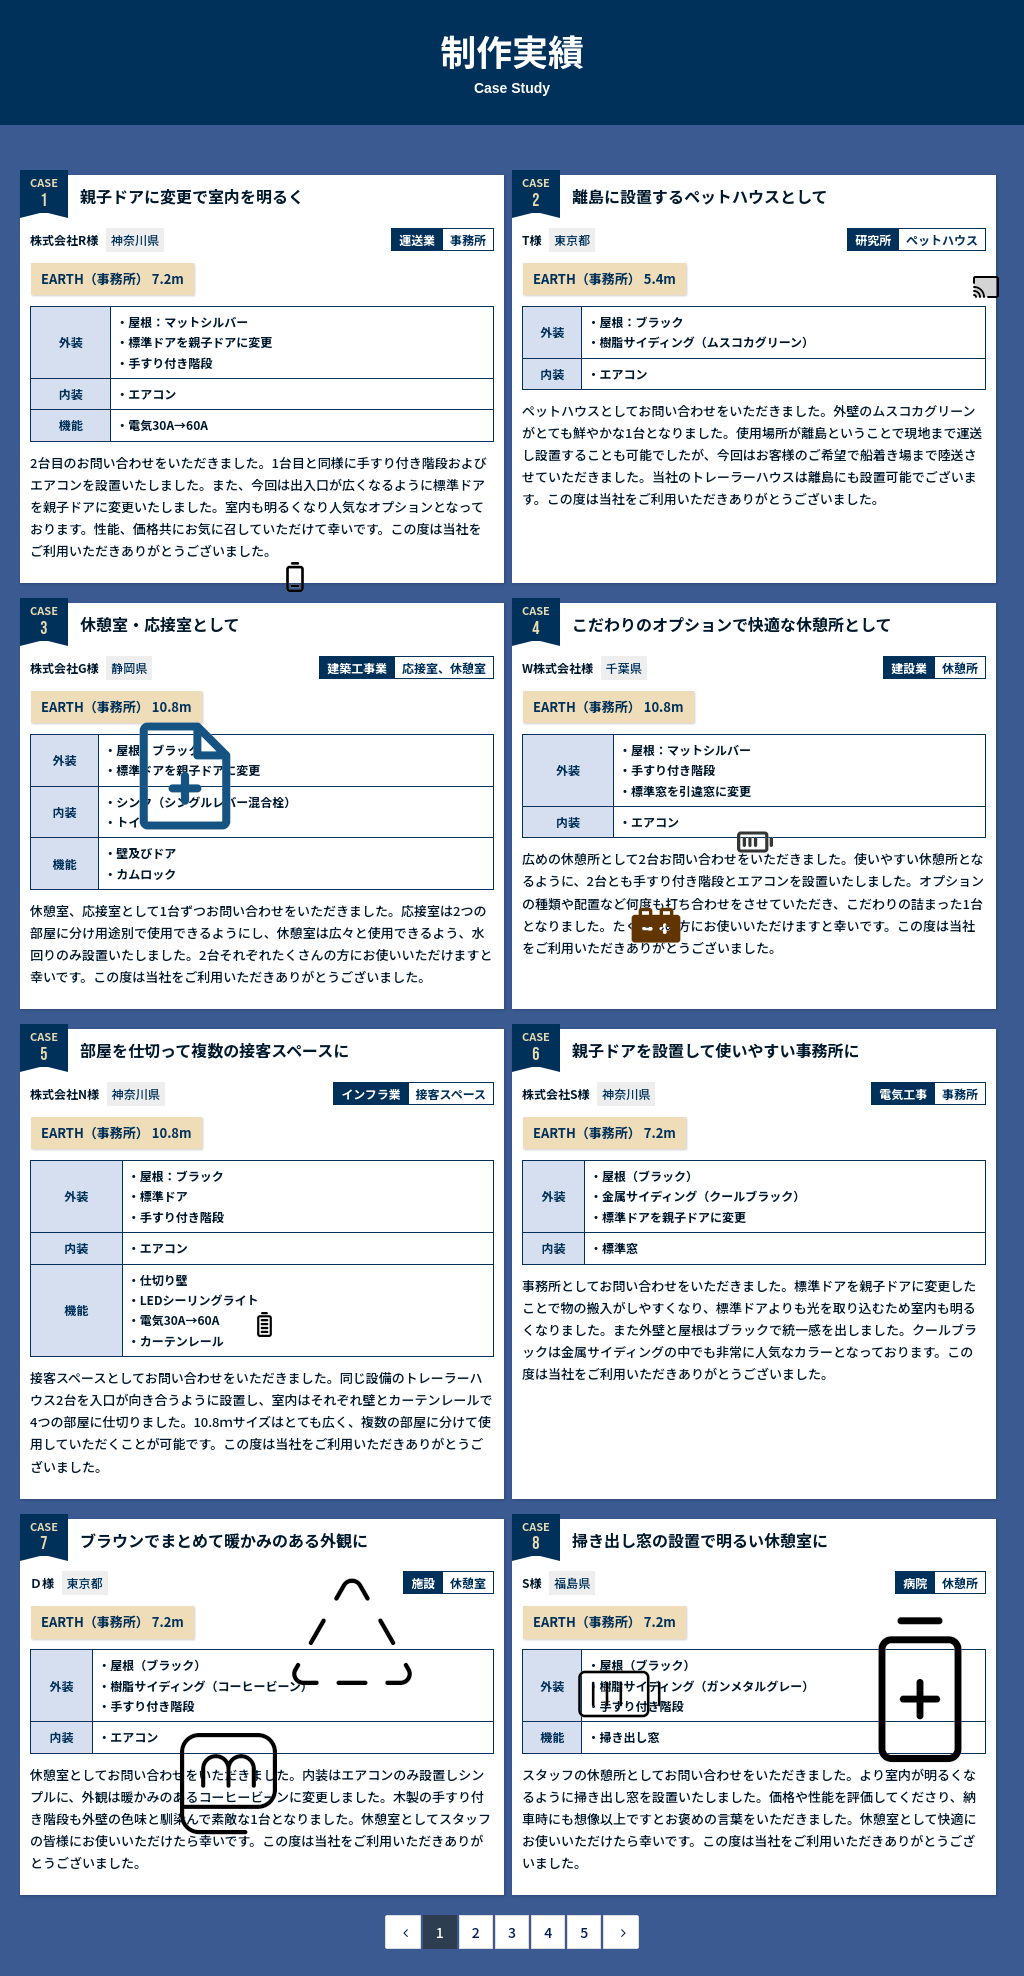 The height and width of the screenshot is (1976, 1024). Describe the element at coordinates (228, 1781) in the screenshot. I see `open mastodon app` at that location.